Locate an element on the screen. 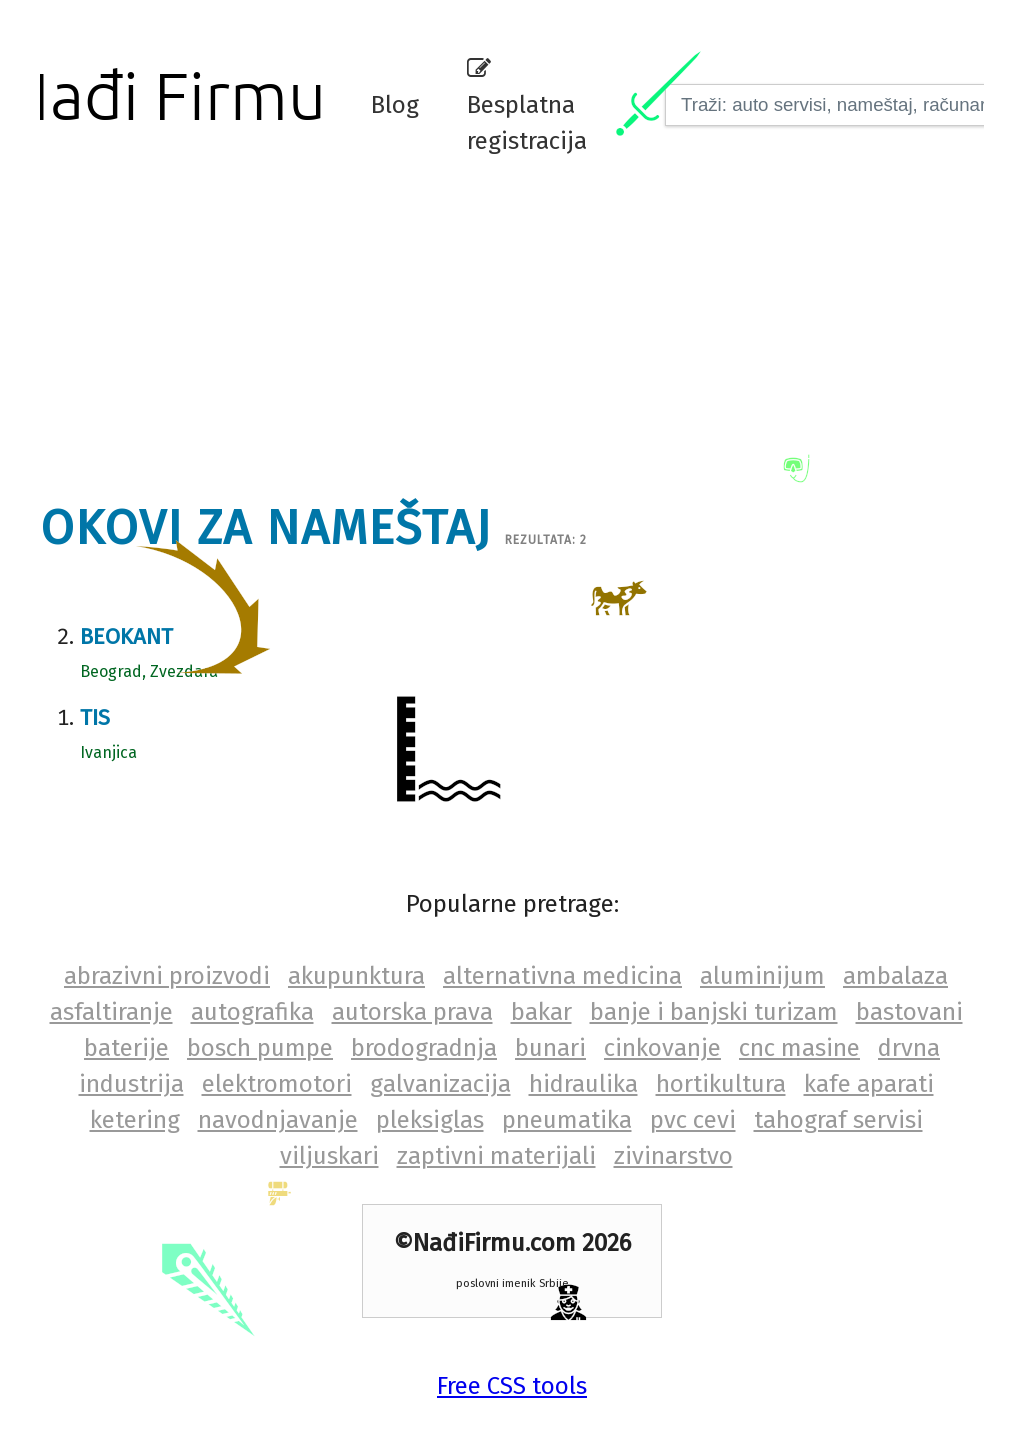 The height and width of the screenshot is (1434, 1024). select electric whip weapon or ability is located at coordinates (203, 607).